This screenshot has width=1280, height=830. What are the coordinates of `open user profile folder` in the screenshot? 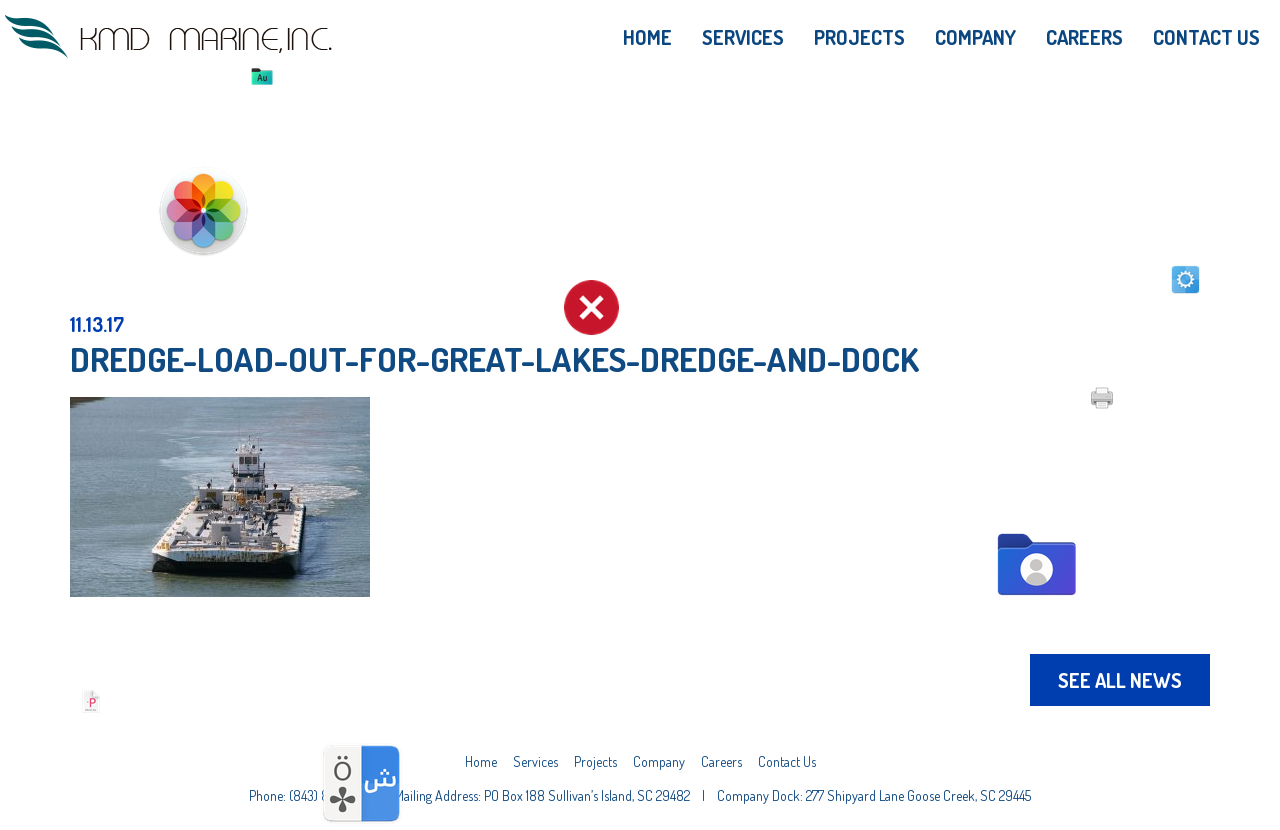 It's located at (1036, 566).